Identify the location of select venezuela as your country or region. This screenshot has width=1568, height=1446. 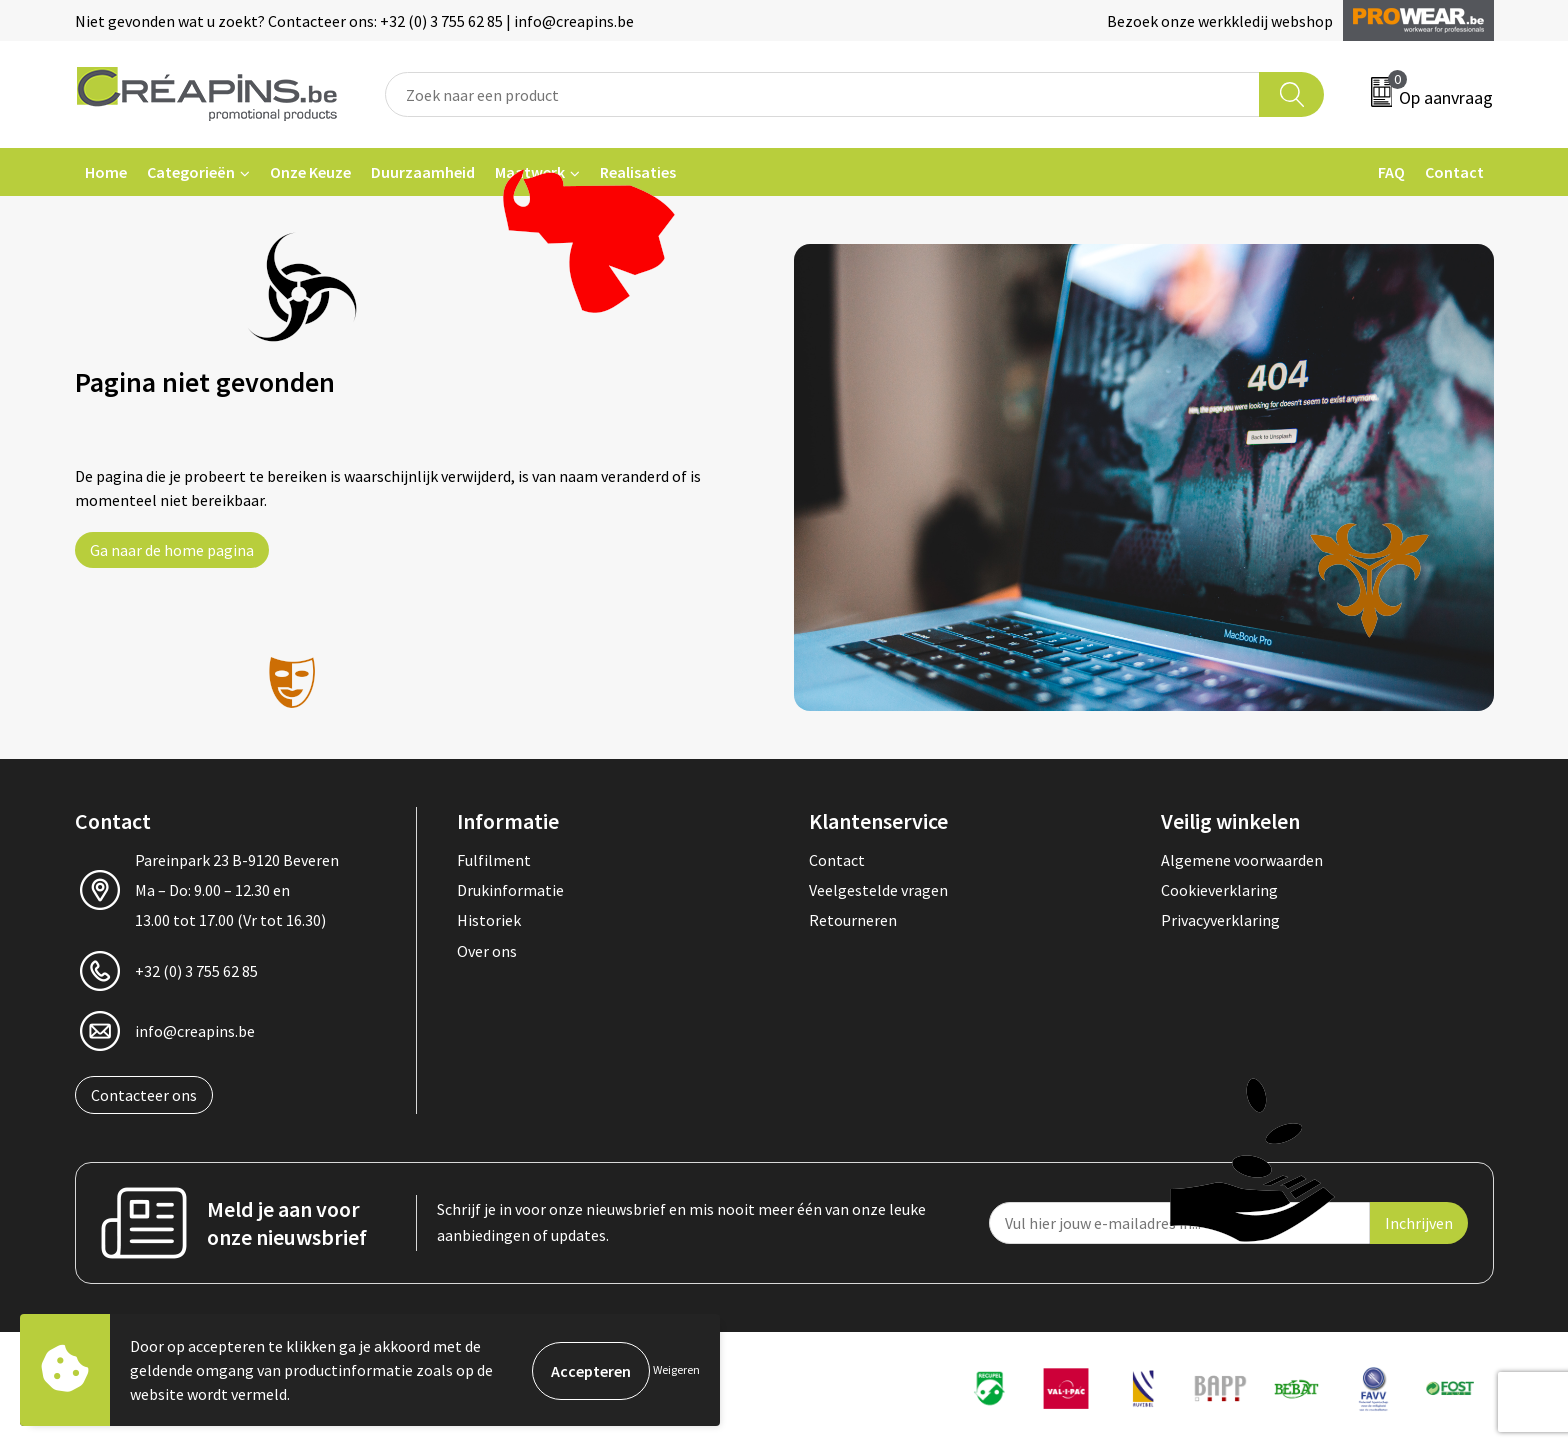
(589, 241).